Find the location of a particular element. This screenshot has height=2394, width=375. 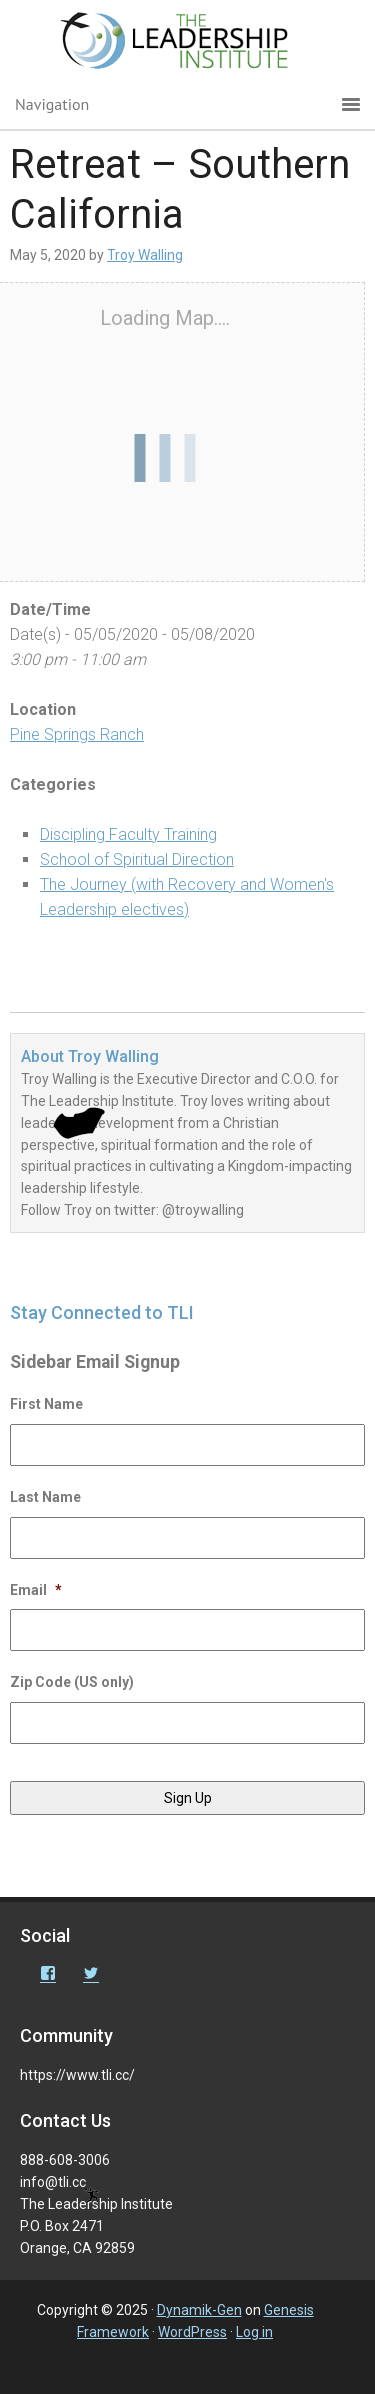

access ball throwing or toss-related games is located at coordinates (91, 2195).